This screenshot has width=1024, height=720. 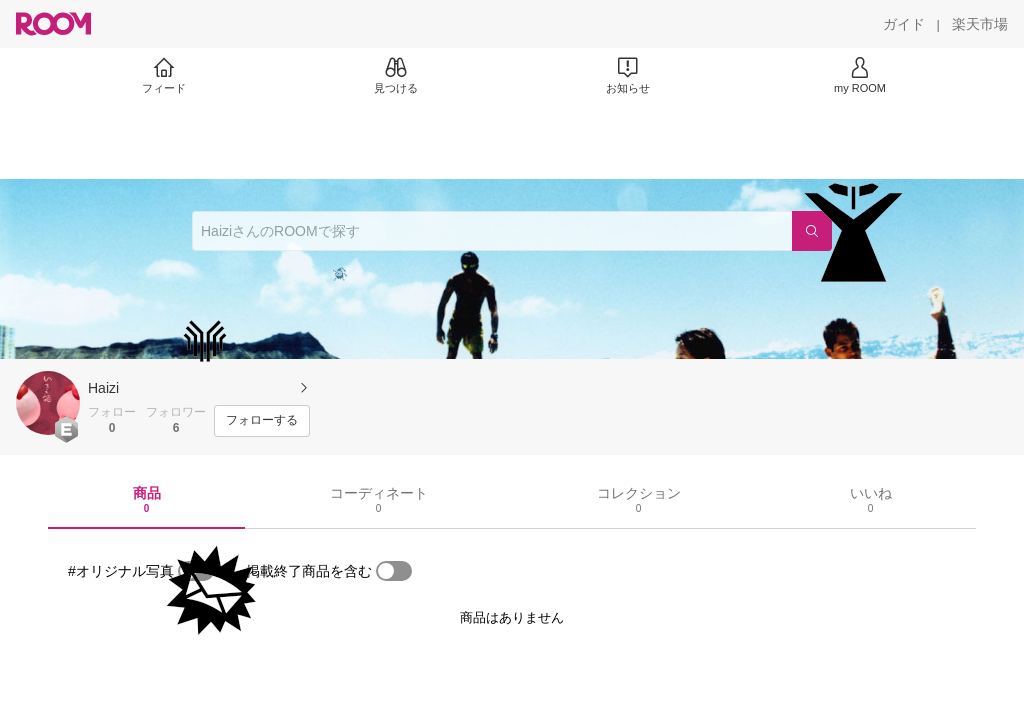 What do you see at coordinates (211, 590) in the screenshot?
I see `indicates a malicious or dangerous email/message` at bounding box center [211, 590].